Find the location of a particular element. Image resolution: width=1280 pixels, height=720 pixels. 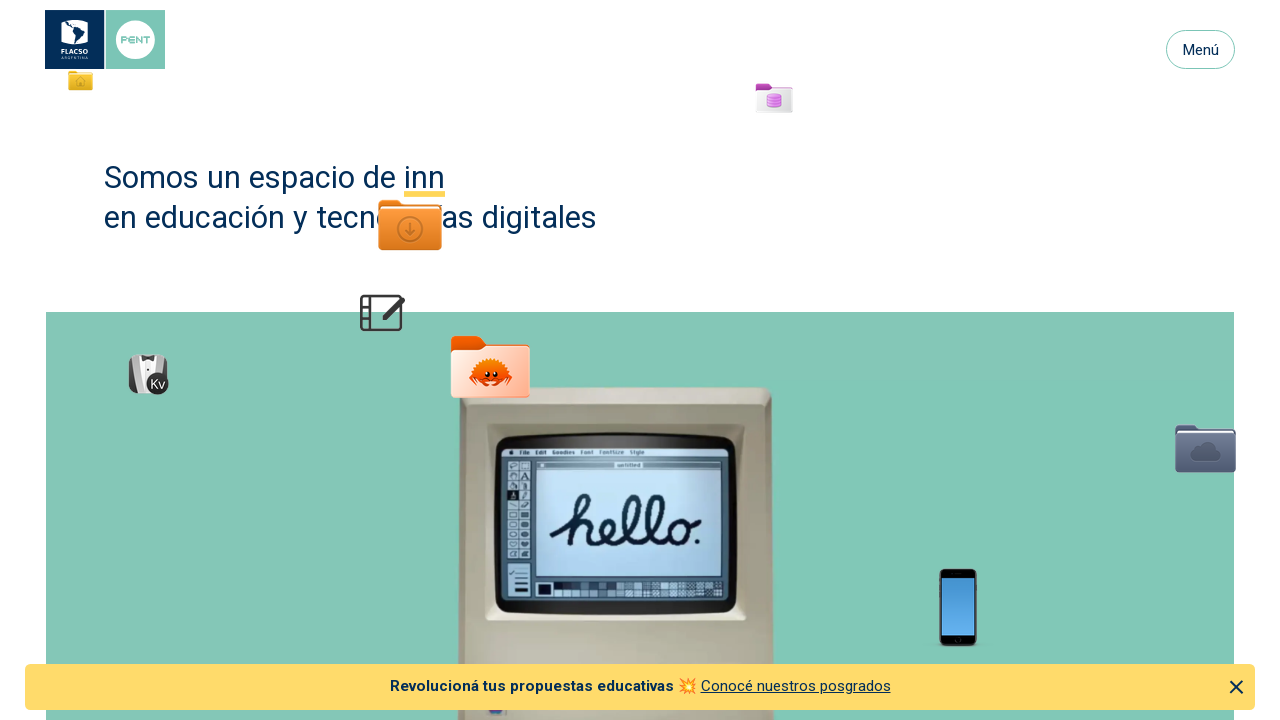

open folder containing LibreOffice Base database files is located at coordinates (774, 99).